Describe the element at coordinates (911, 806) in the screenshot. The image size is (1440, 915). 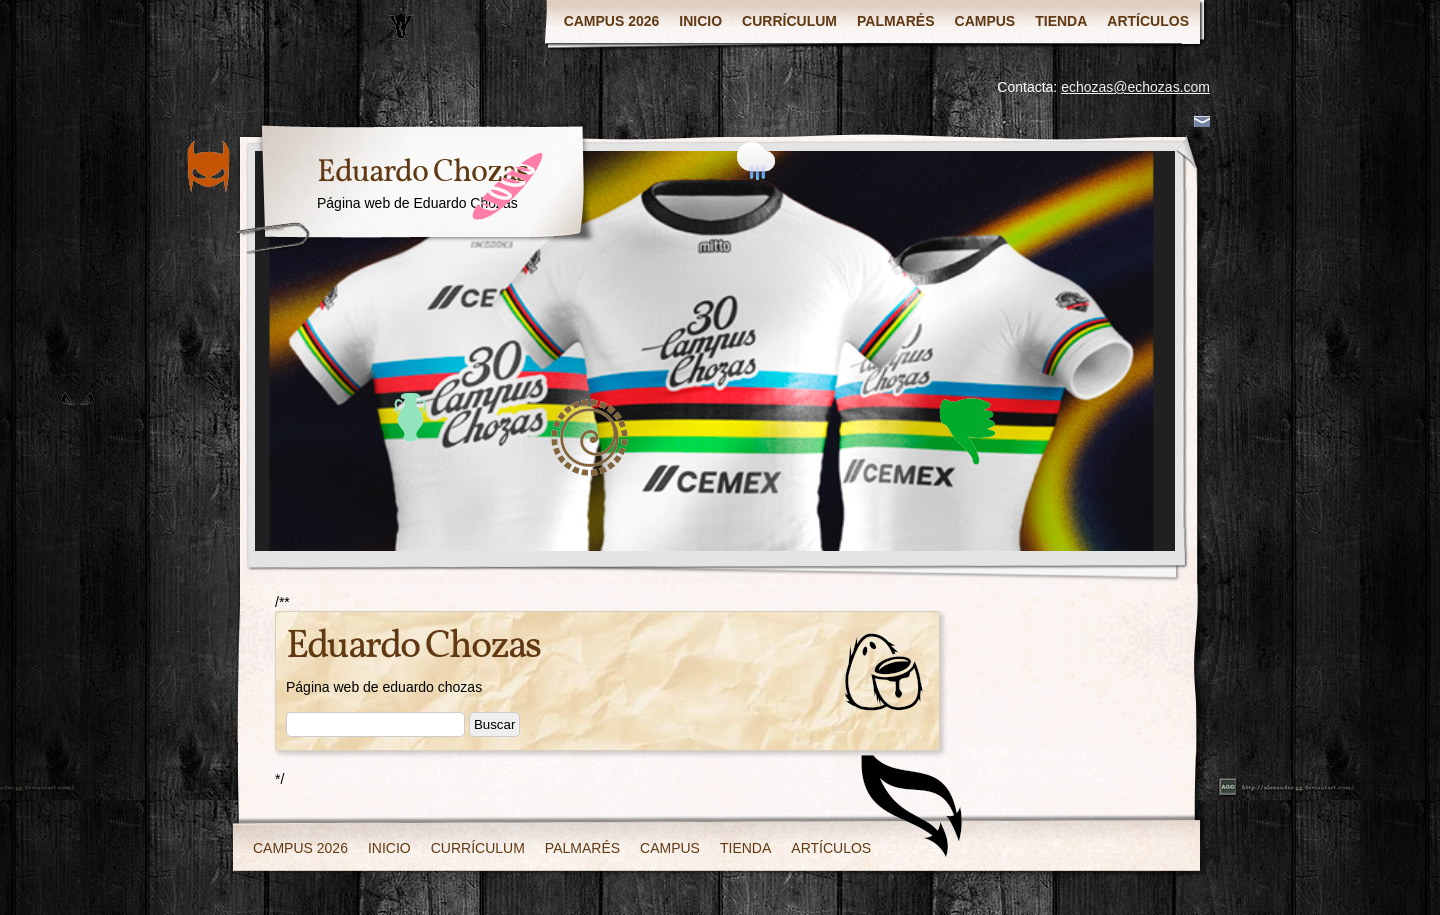
I see `view your travel itinerary` at that location.